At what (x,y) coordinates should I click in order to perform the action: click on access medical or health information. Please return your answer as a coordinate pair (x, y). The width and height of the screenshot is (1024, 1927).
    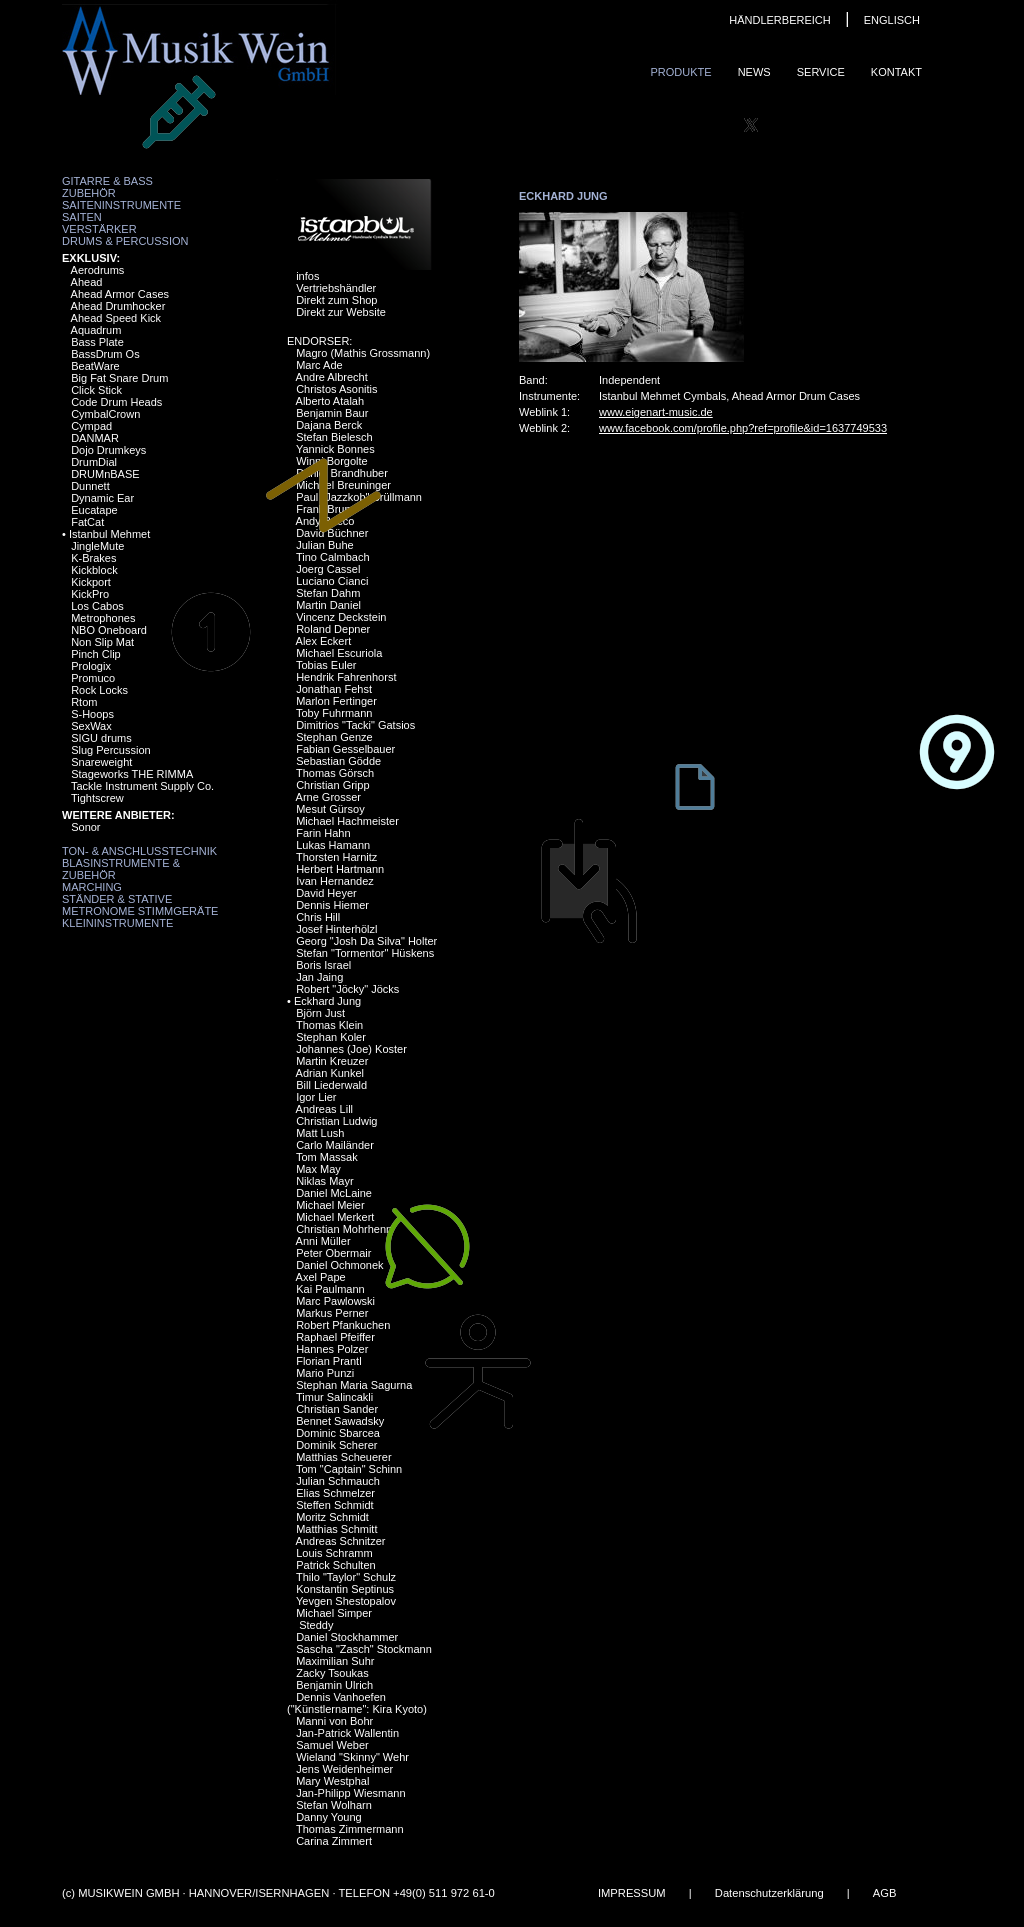
    Looking at the image, I should click on (179, 112).